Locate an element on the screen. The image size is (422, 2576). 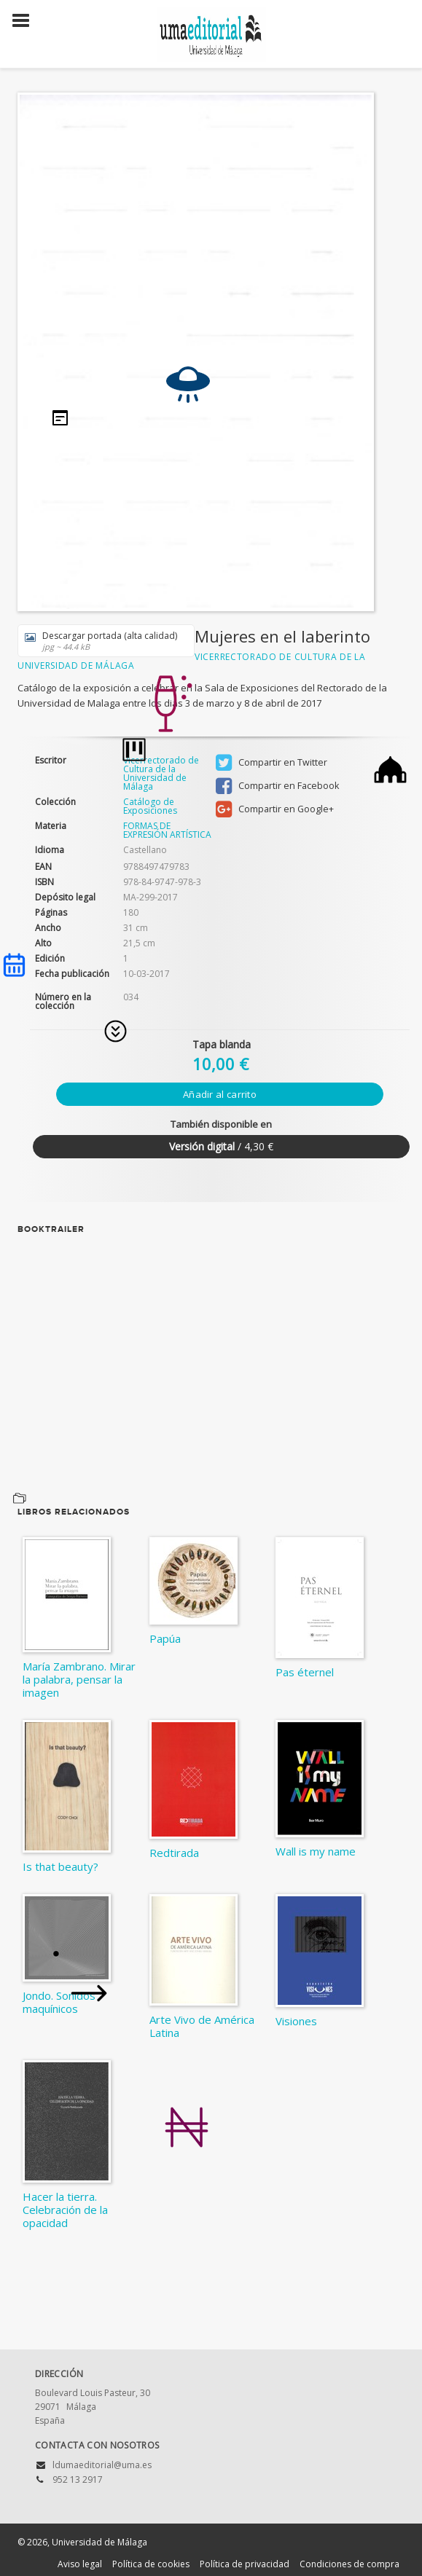
open project panel is located at coordinates (134, 750).